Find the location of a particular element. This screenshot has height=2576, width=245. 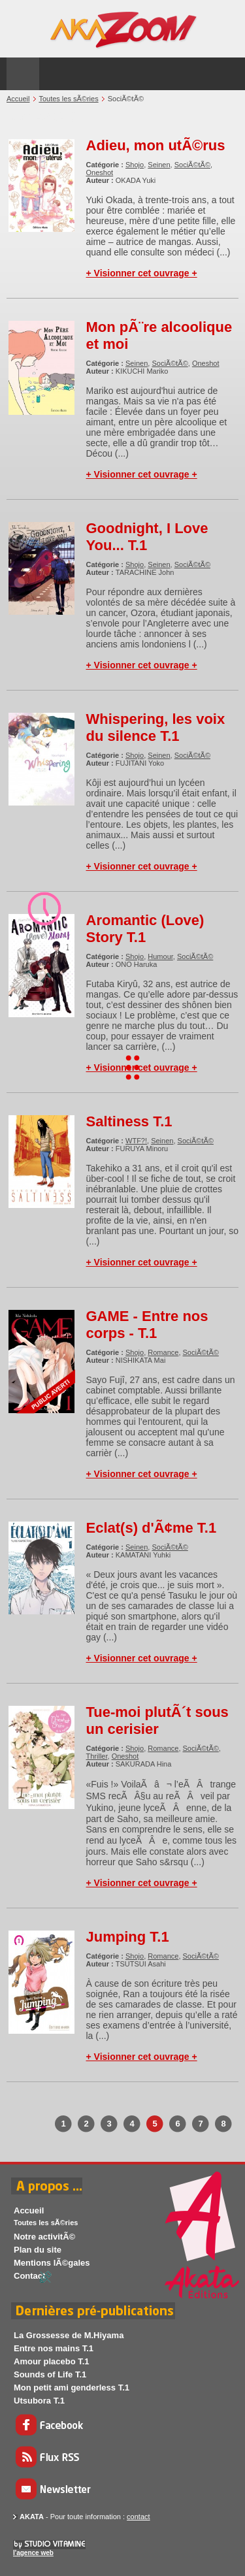

drag to reorder items is located at coordinates (133, 1068).